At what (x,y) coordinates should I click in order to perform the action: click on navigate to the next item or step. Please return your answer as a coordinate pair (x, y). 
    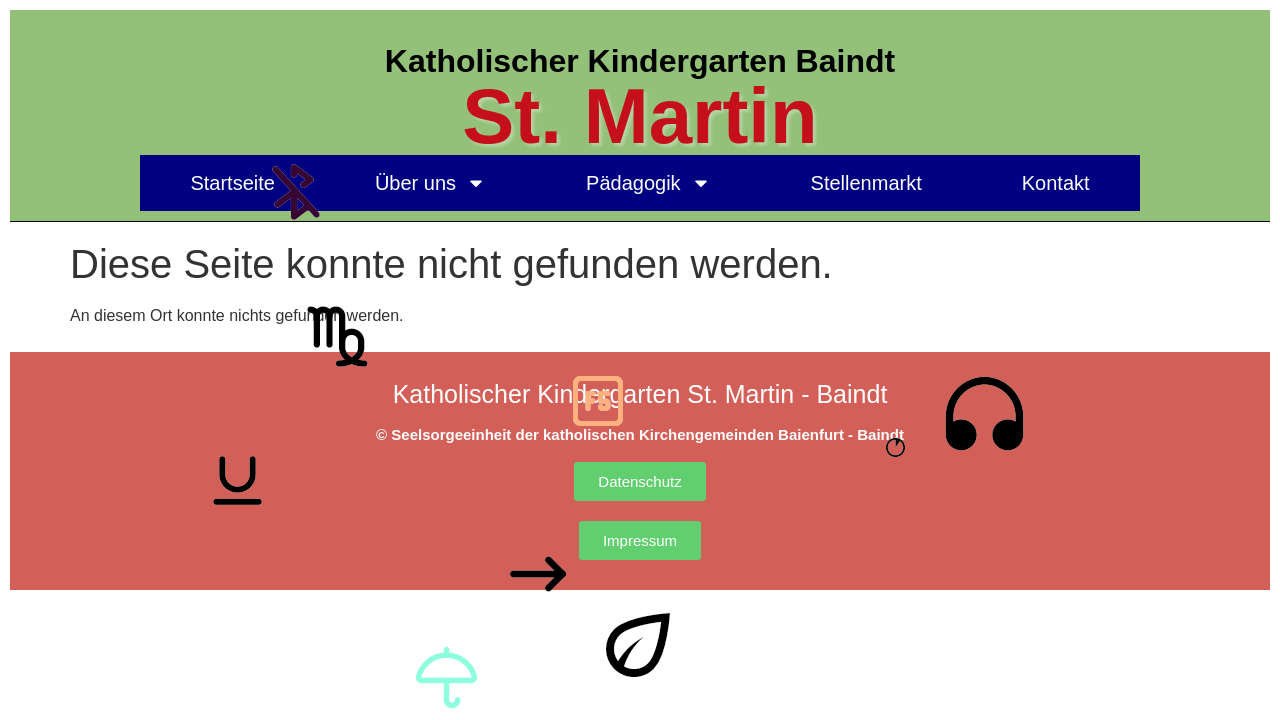
    Looking at the image, I should click on (538, 574).